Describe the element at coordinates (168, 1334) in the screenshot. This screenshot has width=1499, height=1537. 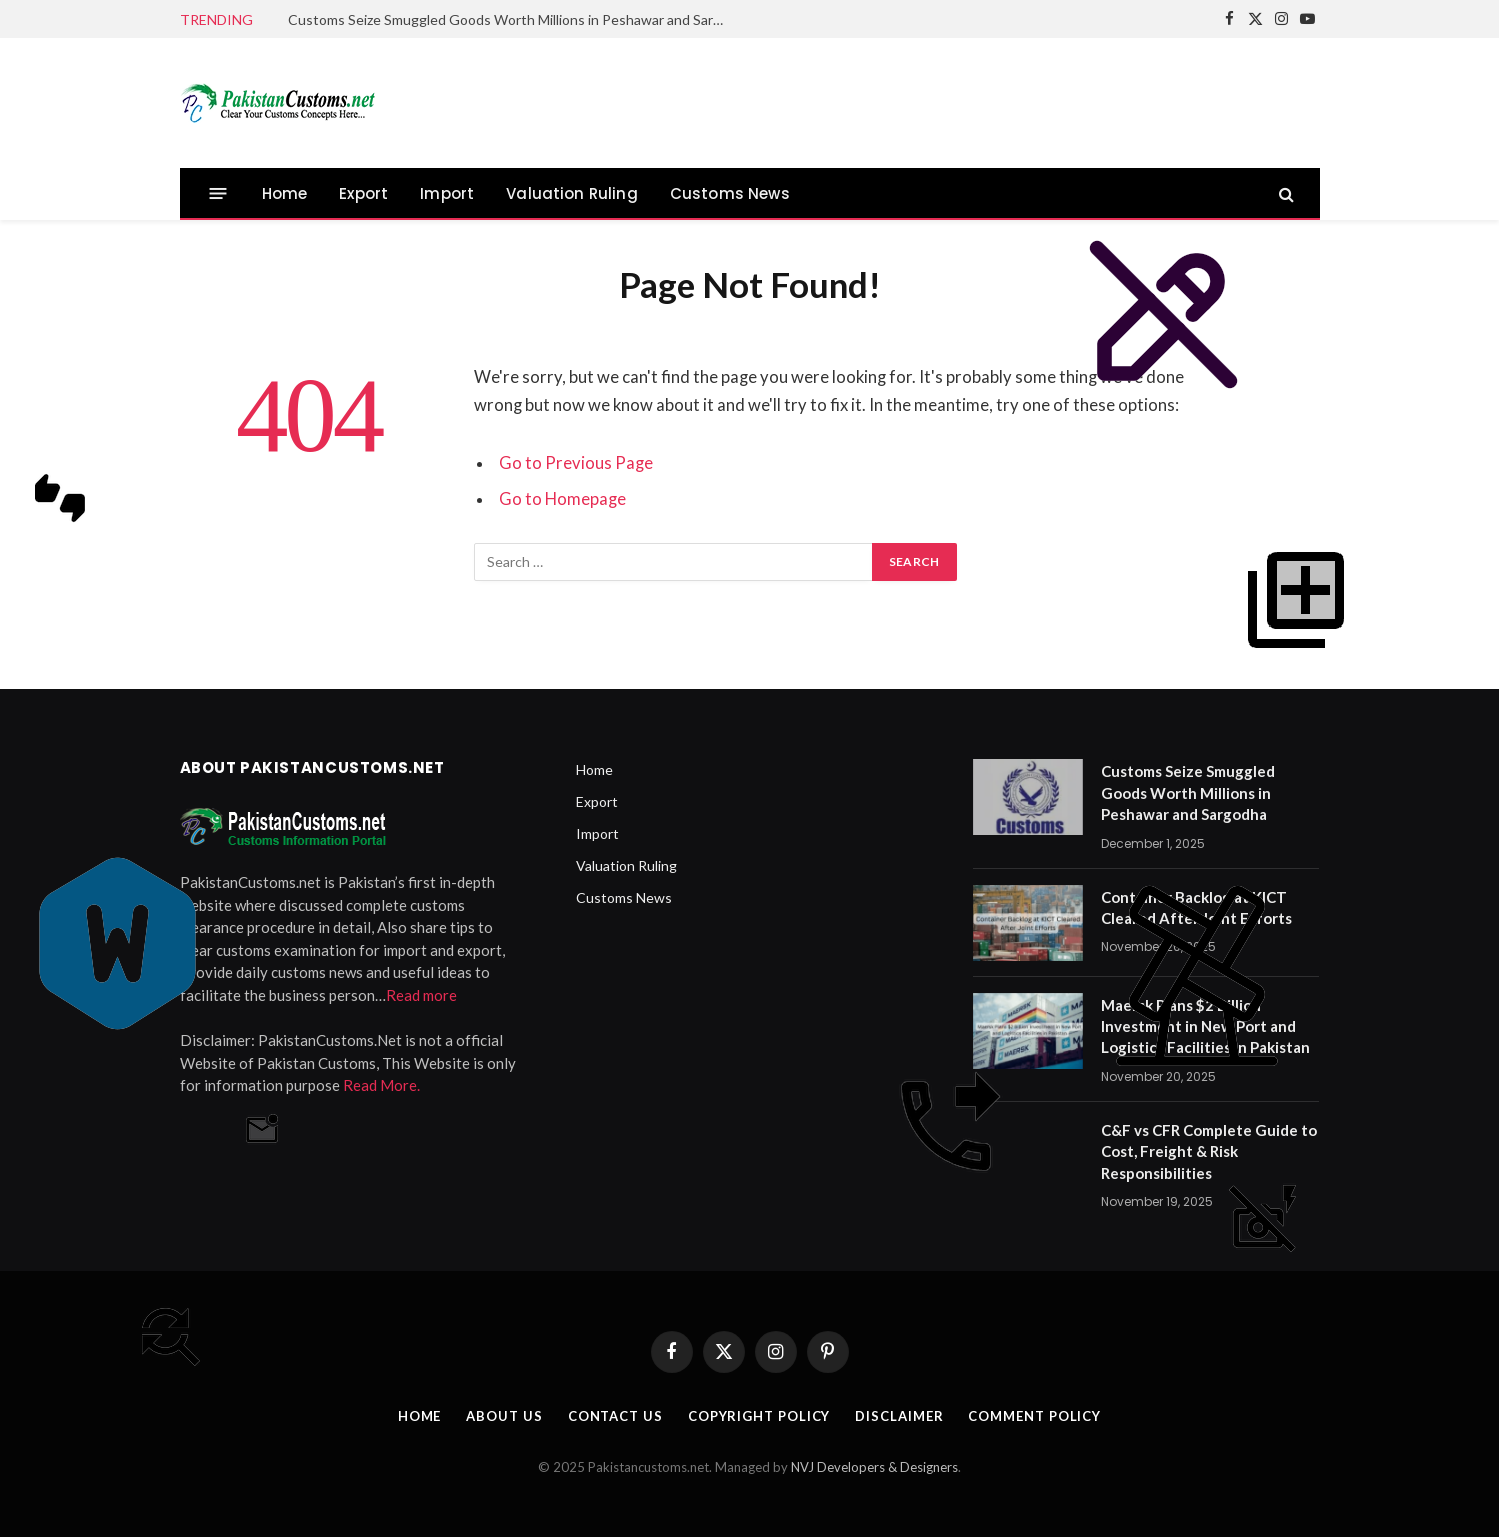
I see `find and replace text or content` at that location.